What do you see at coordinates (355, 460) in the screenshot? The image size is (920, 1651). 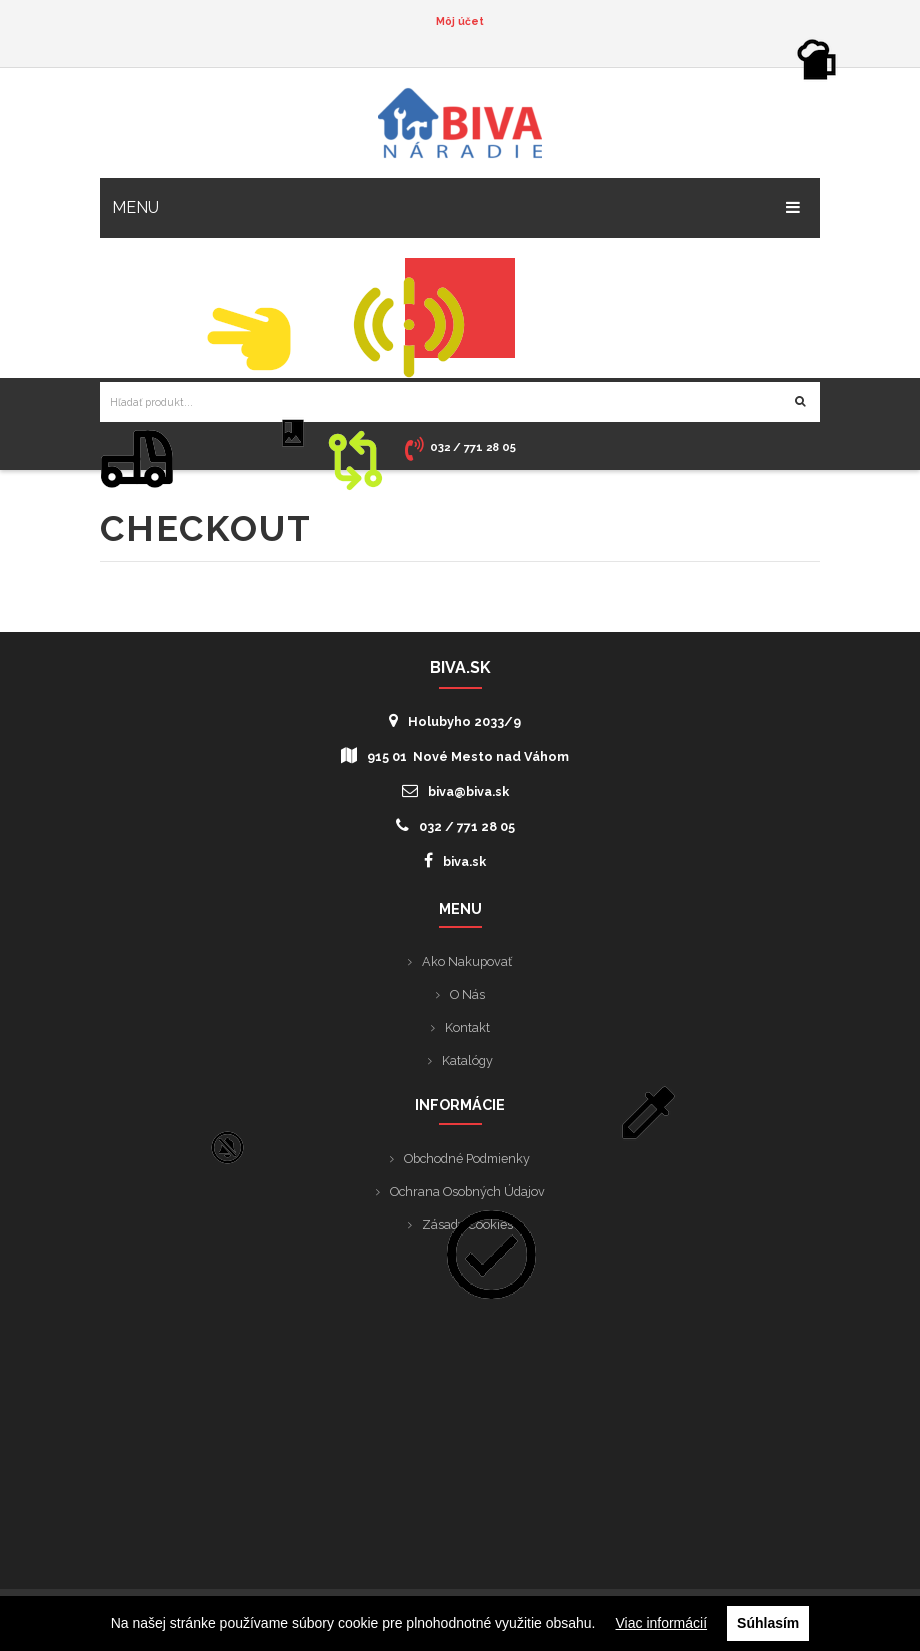 I see `compare branches or commits in version control` at bounding box center [355, 460].